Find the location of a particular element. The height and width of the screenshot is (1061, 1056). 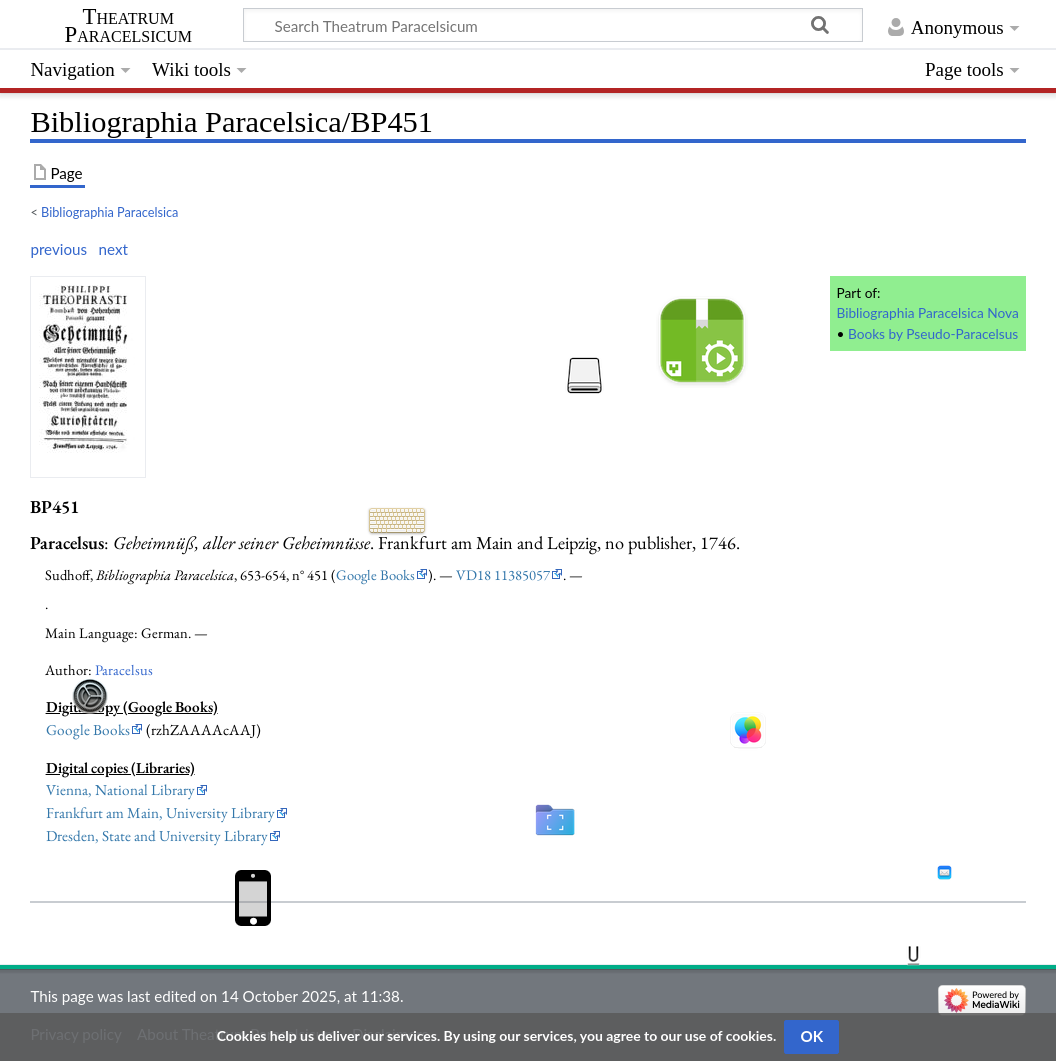

access removable disk in sidebar is located at coordinates (584, 375).